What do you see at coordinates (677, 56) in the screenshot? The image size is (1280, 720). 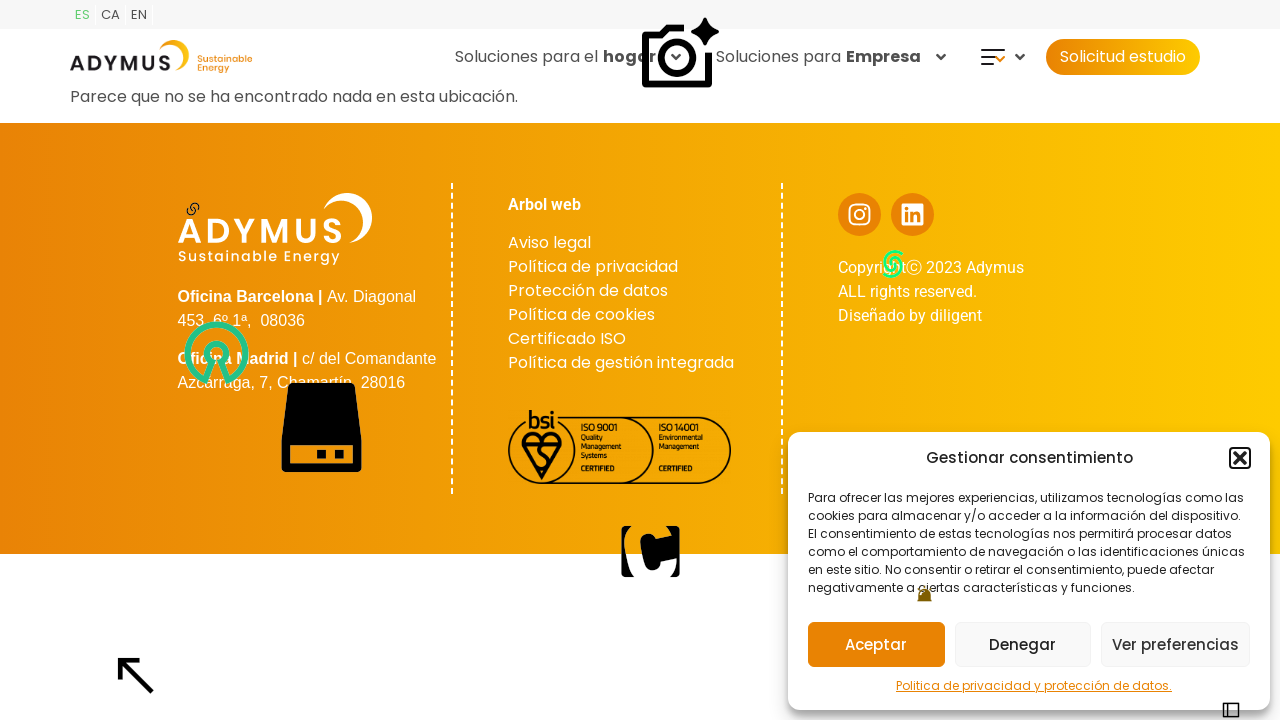 I see `activate AI-powered camera features` at bounding box center [677, 56].